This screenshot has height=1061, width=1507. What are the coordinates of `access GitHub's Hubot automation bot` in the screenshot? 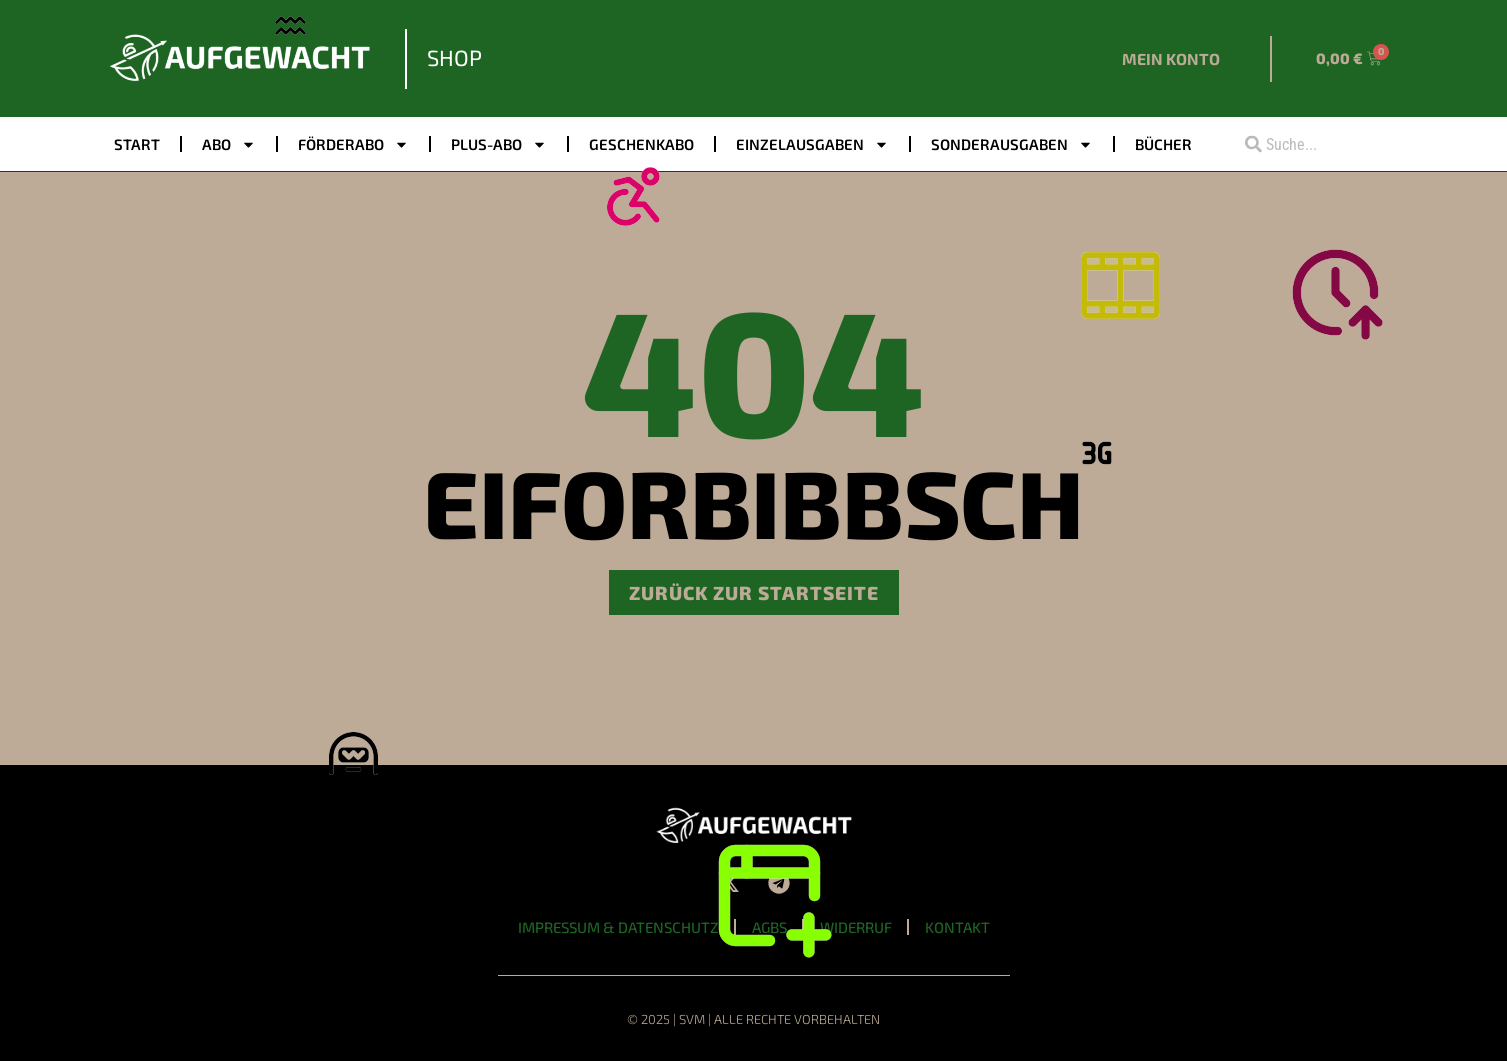 It's located at (353, 756).